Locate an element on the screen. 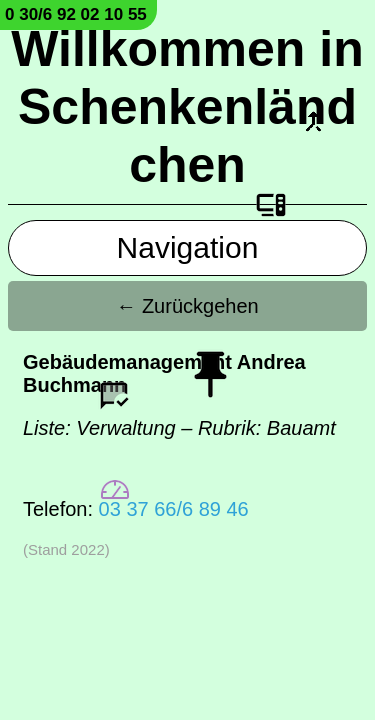  mark a conversation as read is located at coordinates (114, 396).